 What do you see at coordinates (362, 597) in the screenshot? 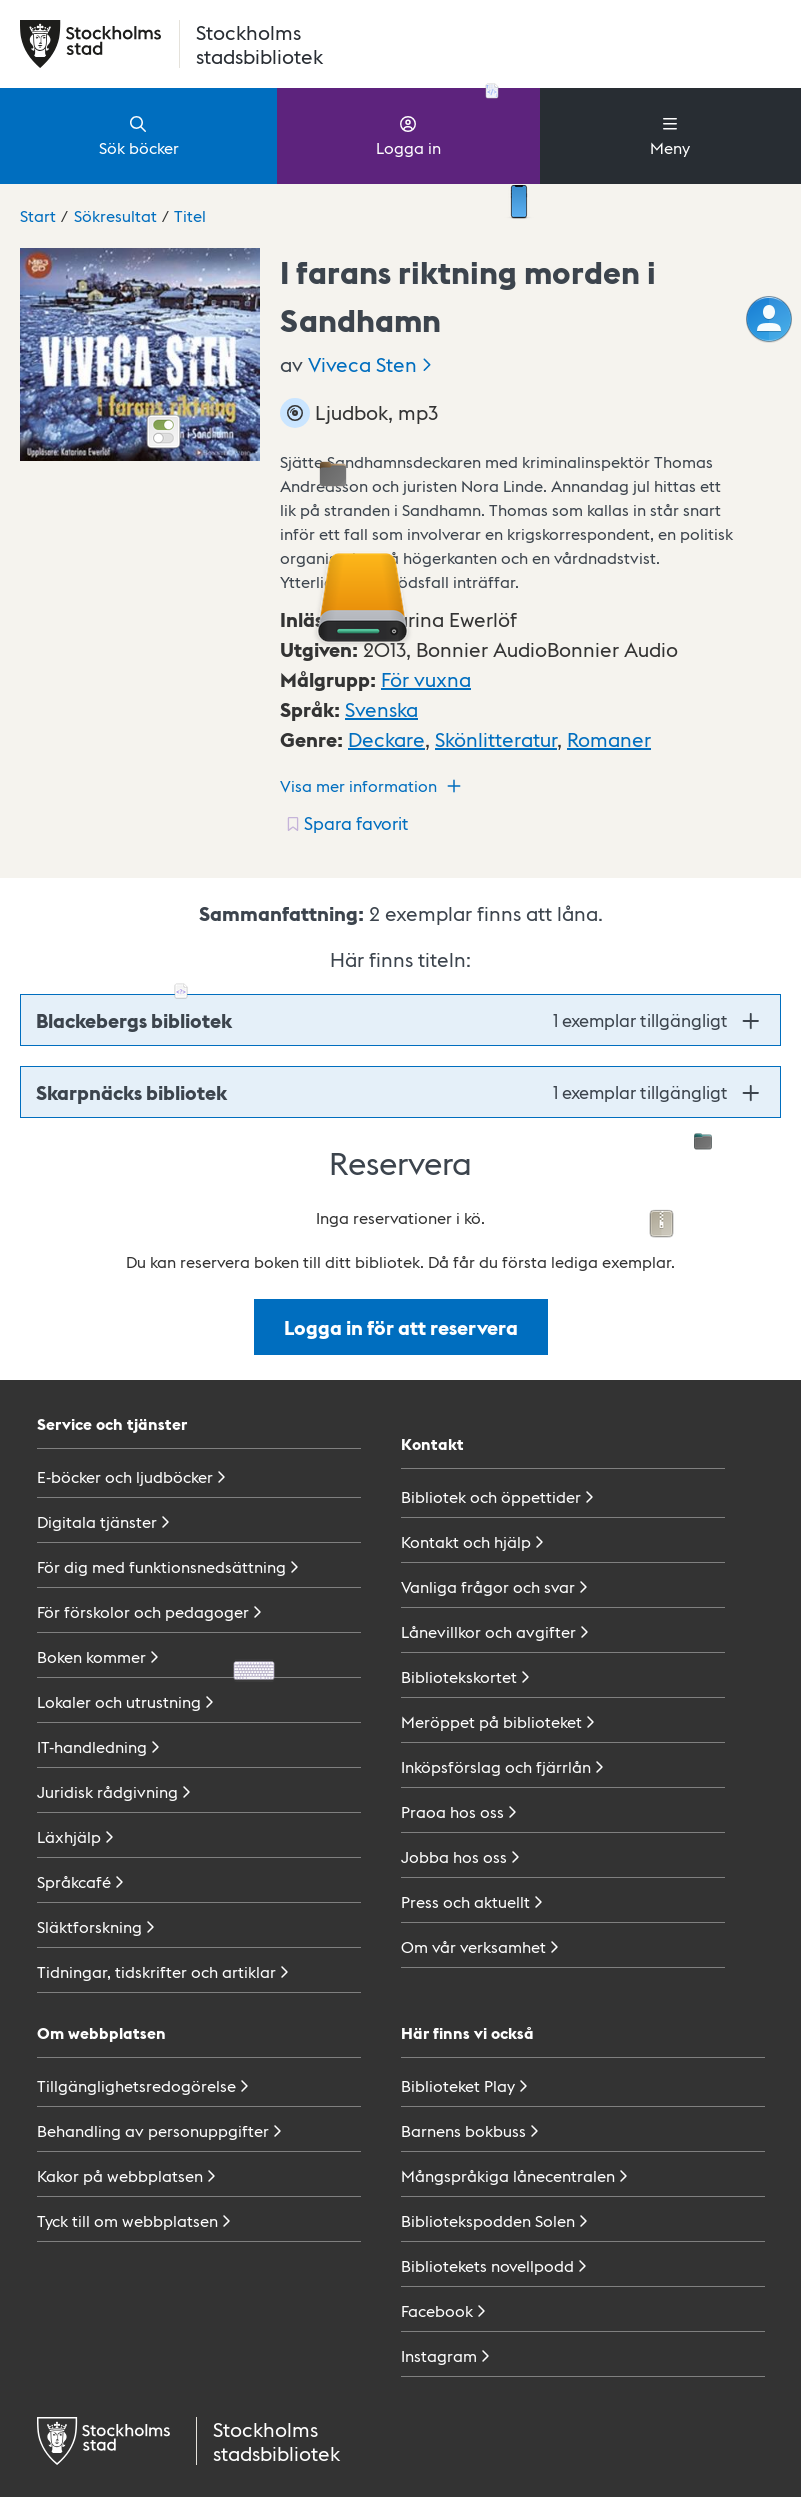
I see `external USB hard drive connected` at bounding box center [362, 597].